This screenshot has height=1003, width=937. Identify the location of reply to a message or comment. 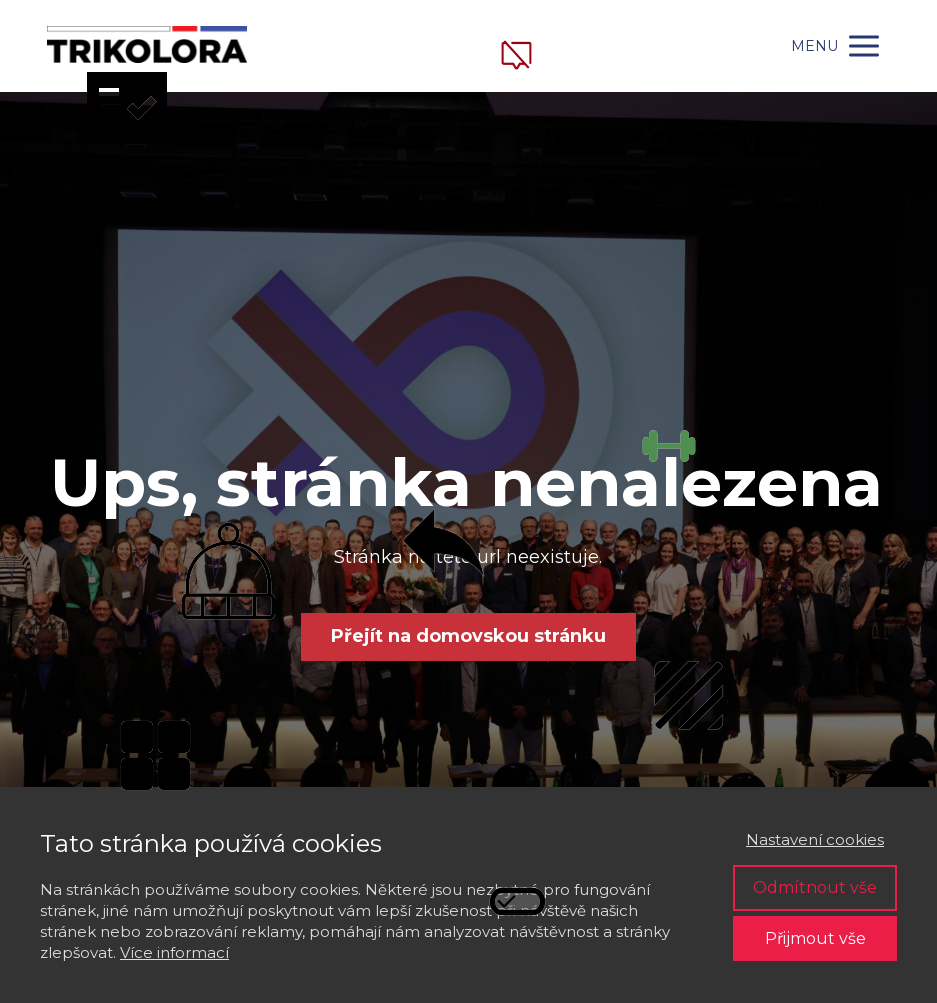
(443, 540).